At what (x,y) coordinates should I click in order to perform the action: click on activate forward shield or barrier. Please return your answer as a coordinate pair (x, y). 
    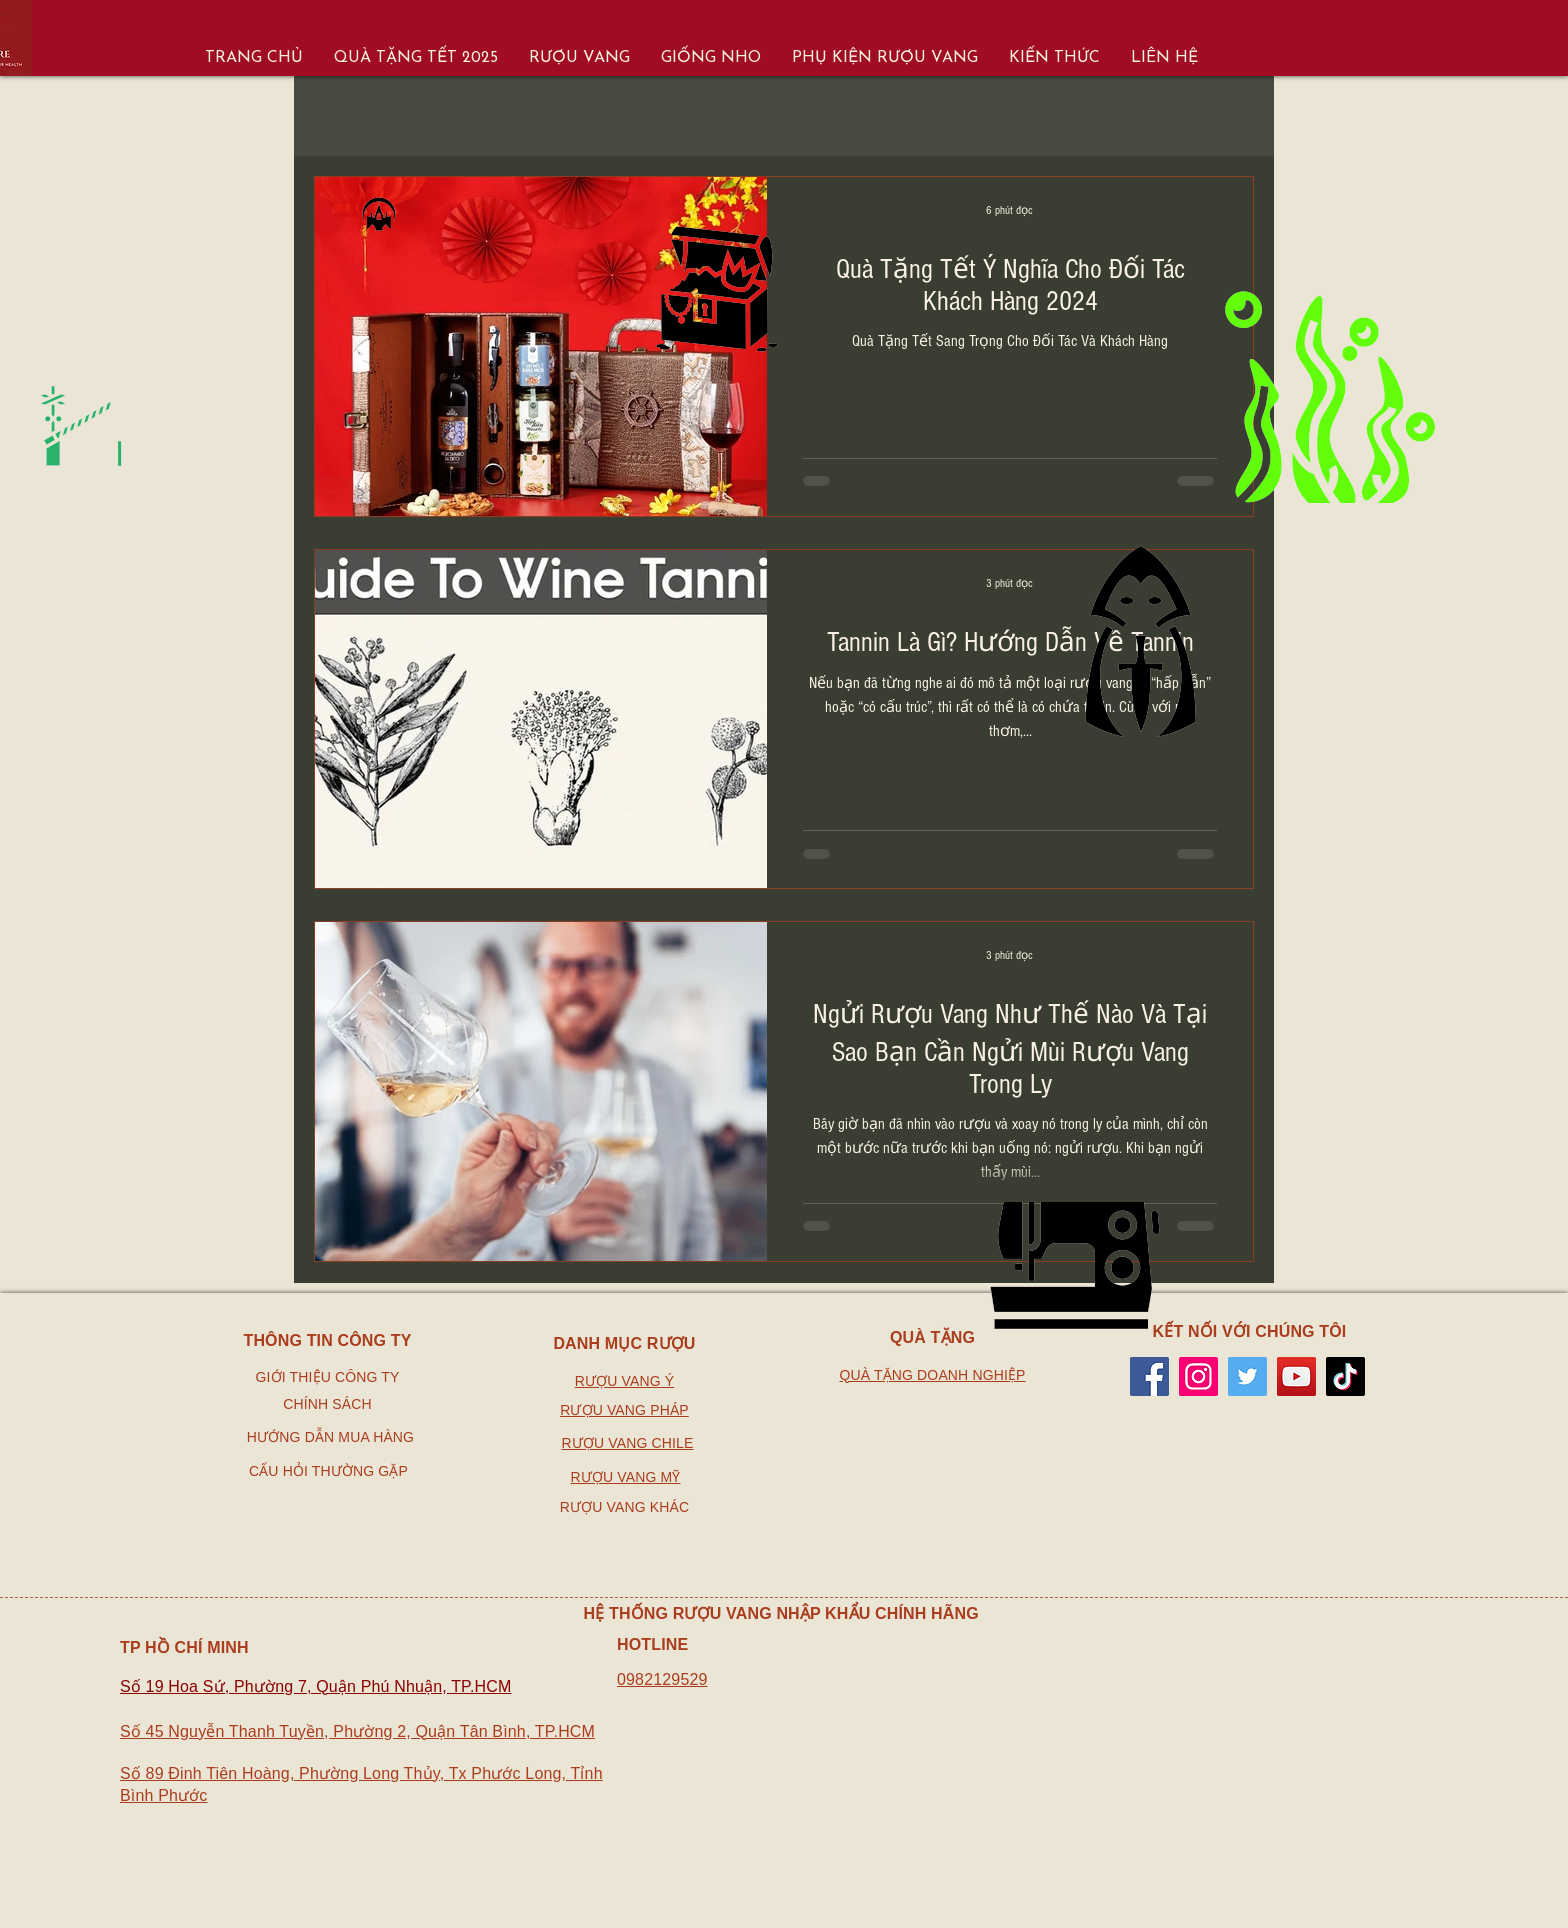
    Looking at the image, I should click on (379, 214).